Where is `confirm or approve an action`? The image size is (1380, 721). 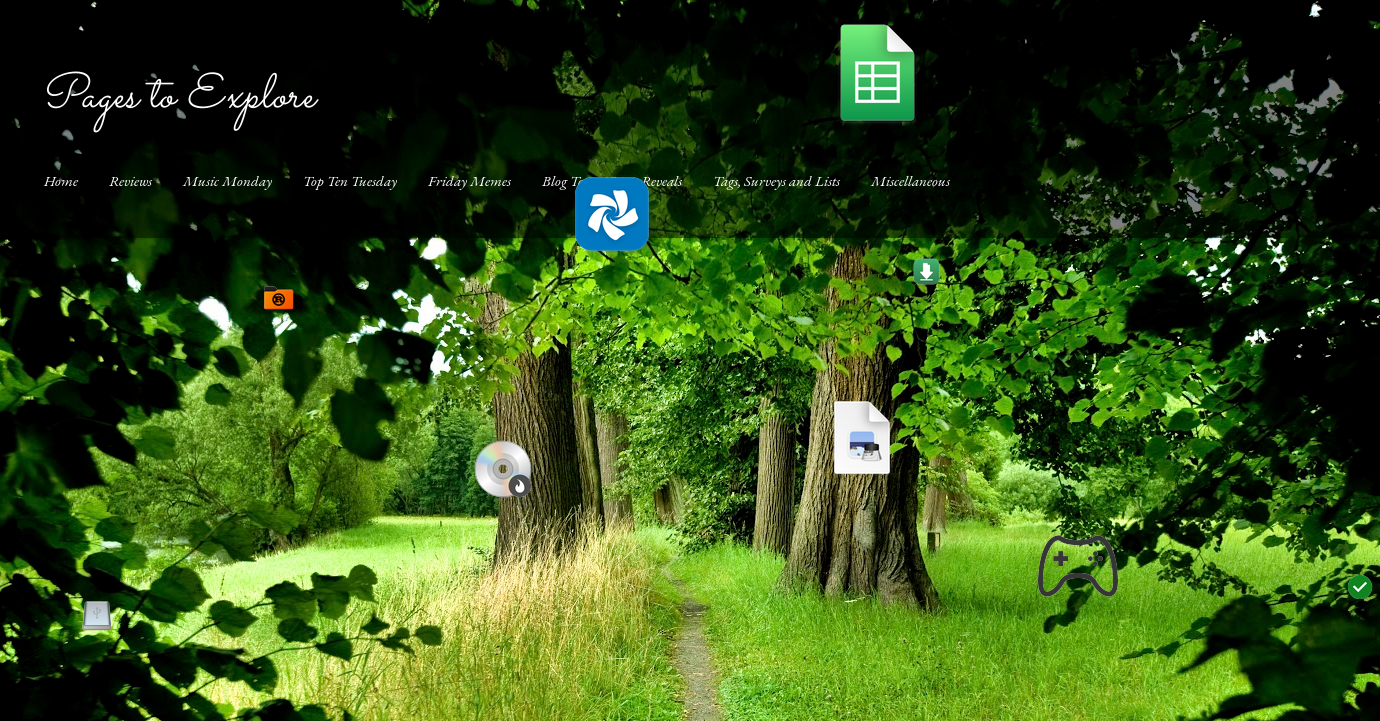 confirm or approve an action is located at coordinates (1360, 587).